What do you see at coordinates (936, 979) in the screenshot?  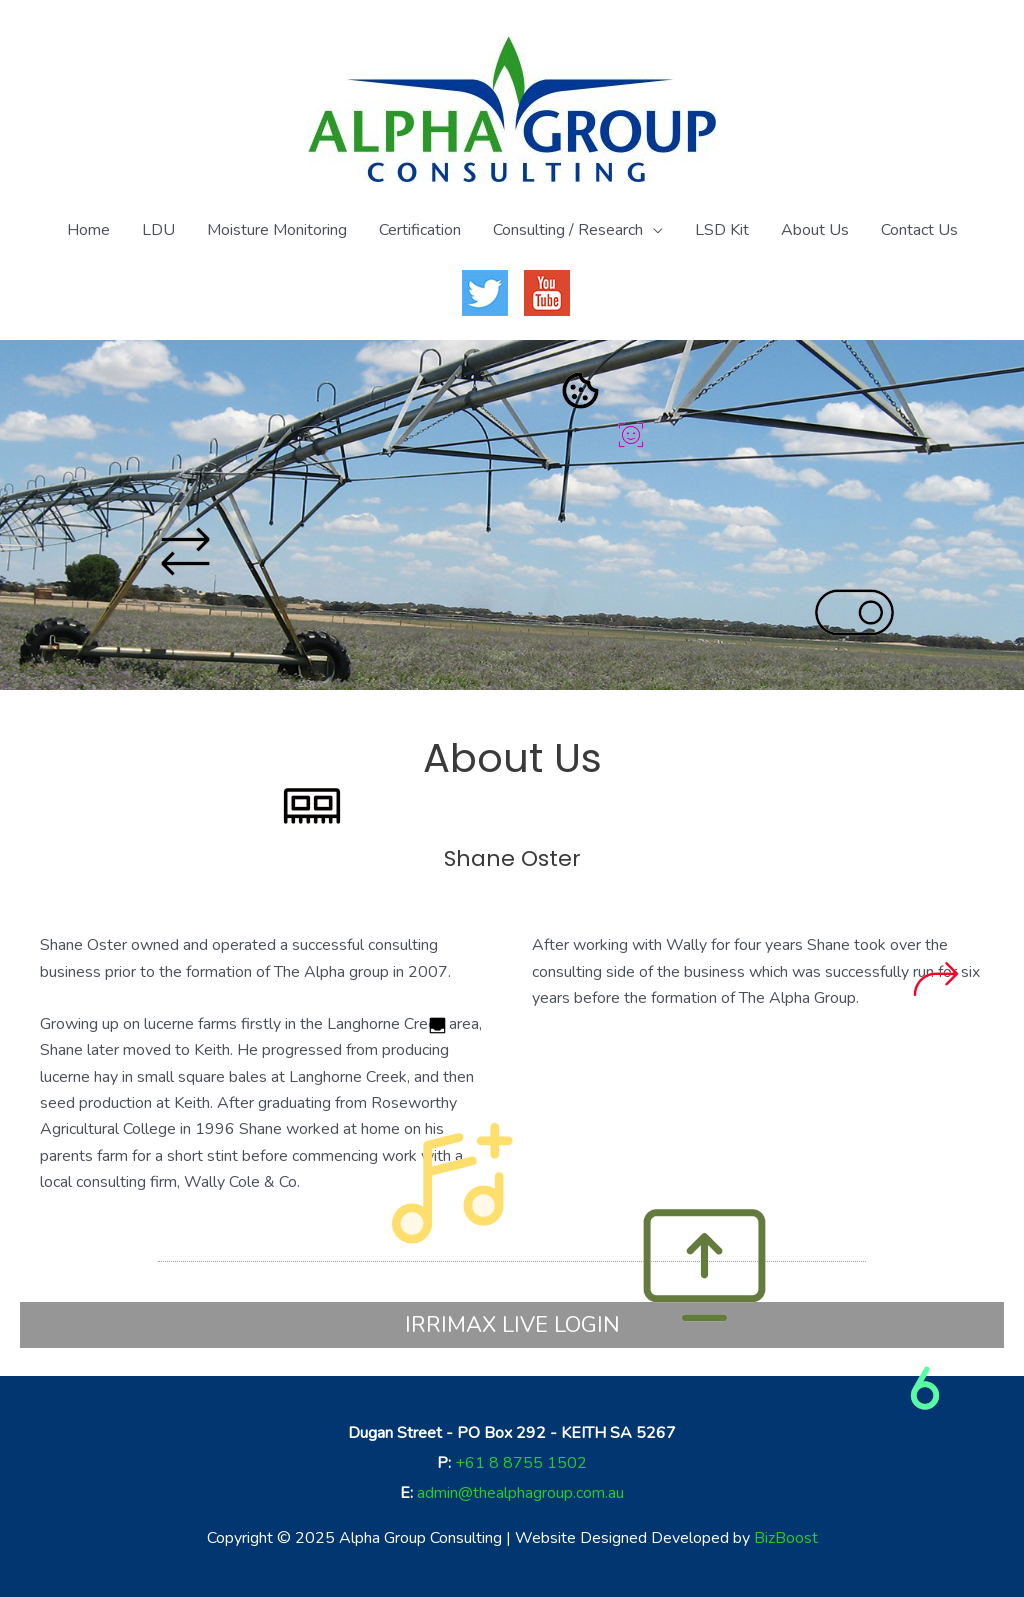 I see `share or forward content` at bounding box center [936, 979].